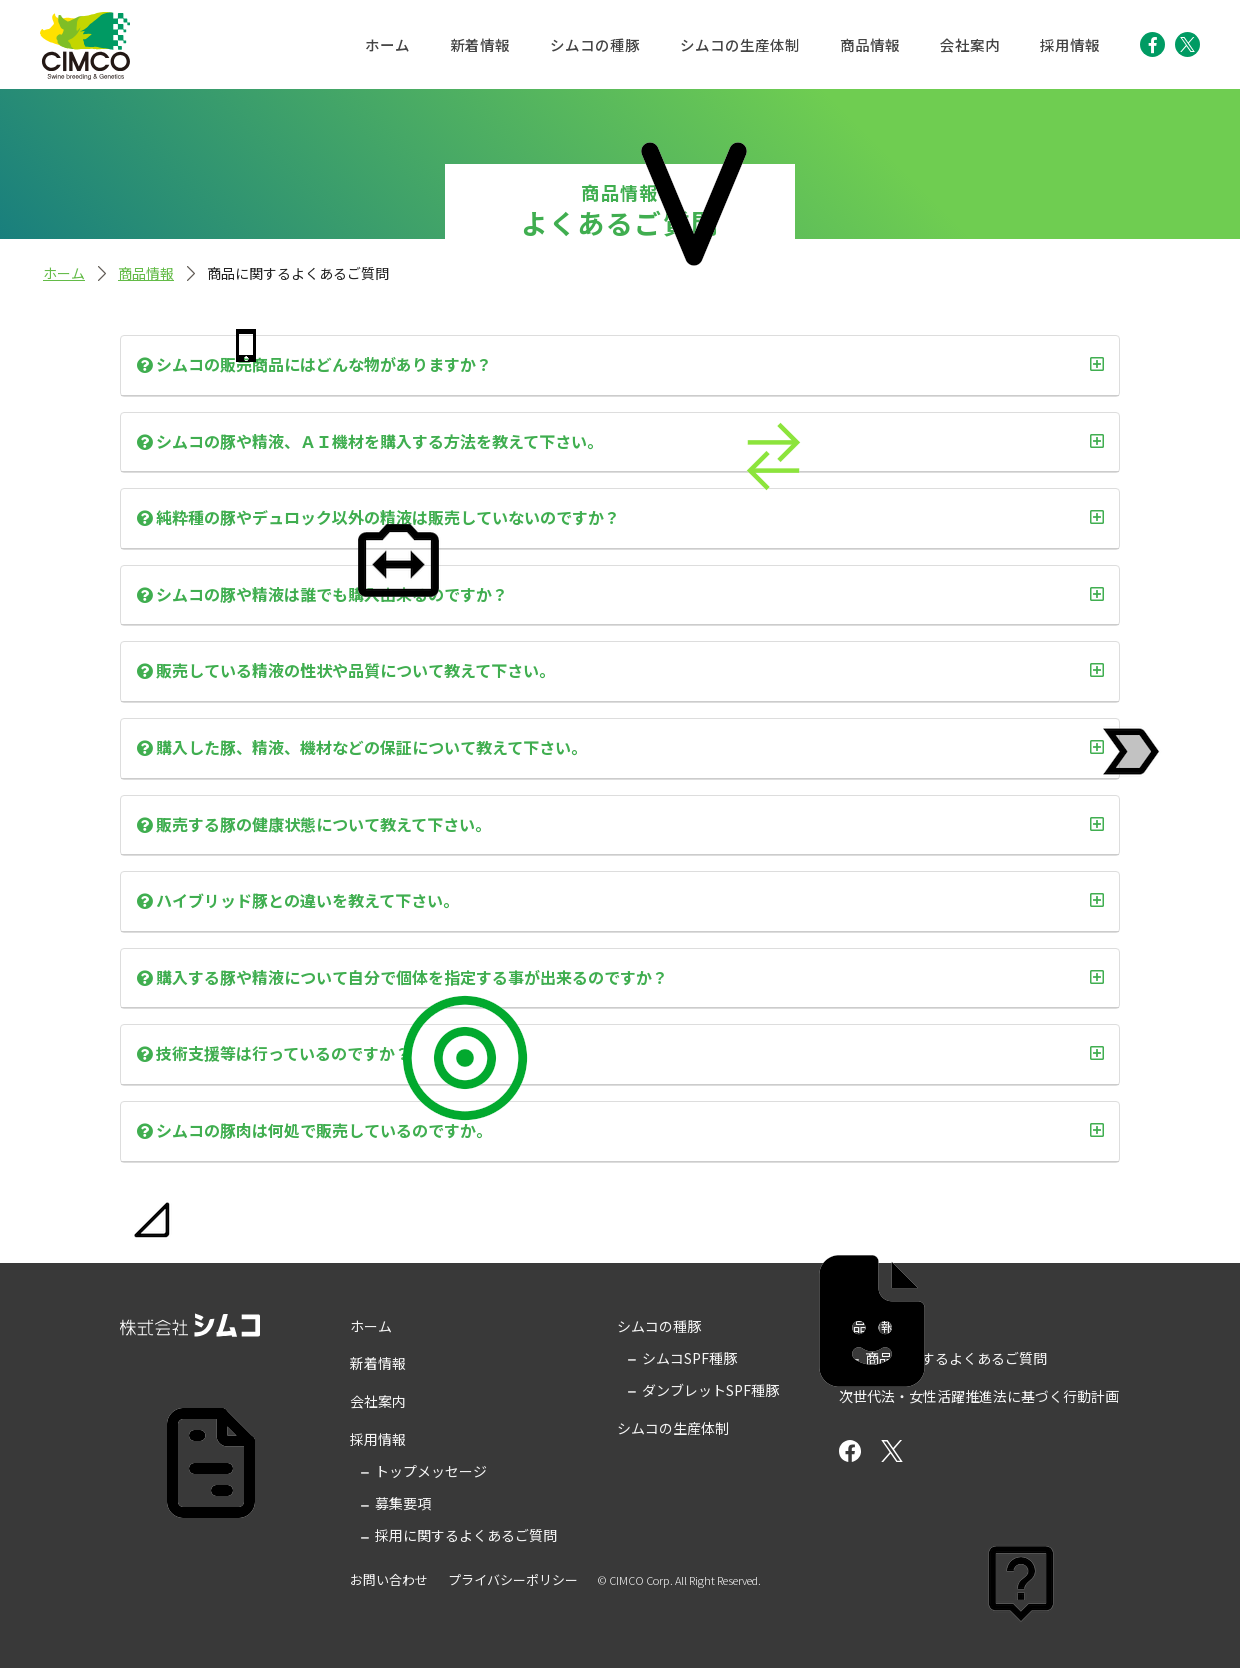  Describe the element at coordinates (150, 1218) in the screenshot. I see `indicates no cellular signal or network connection` at that location.